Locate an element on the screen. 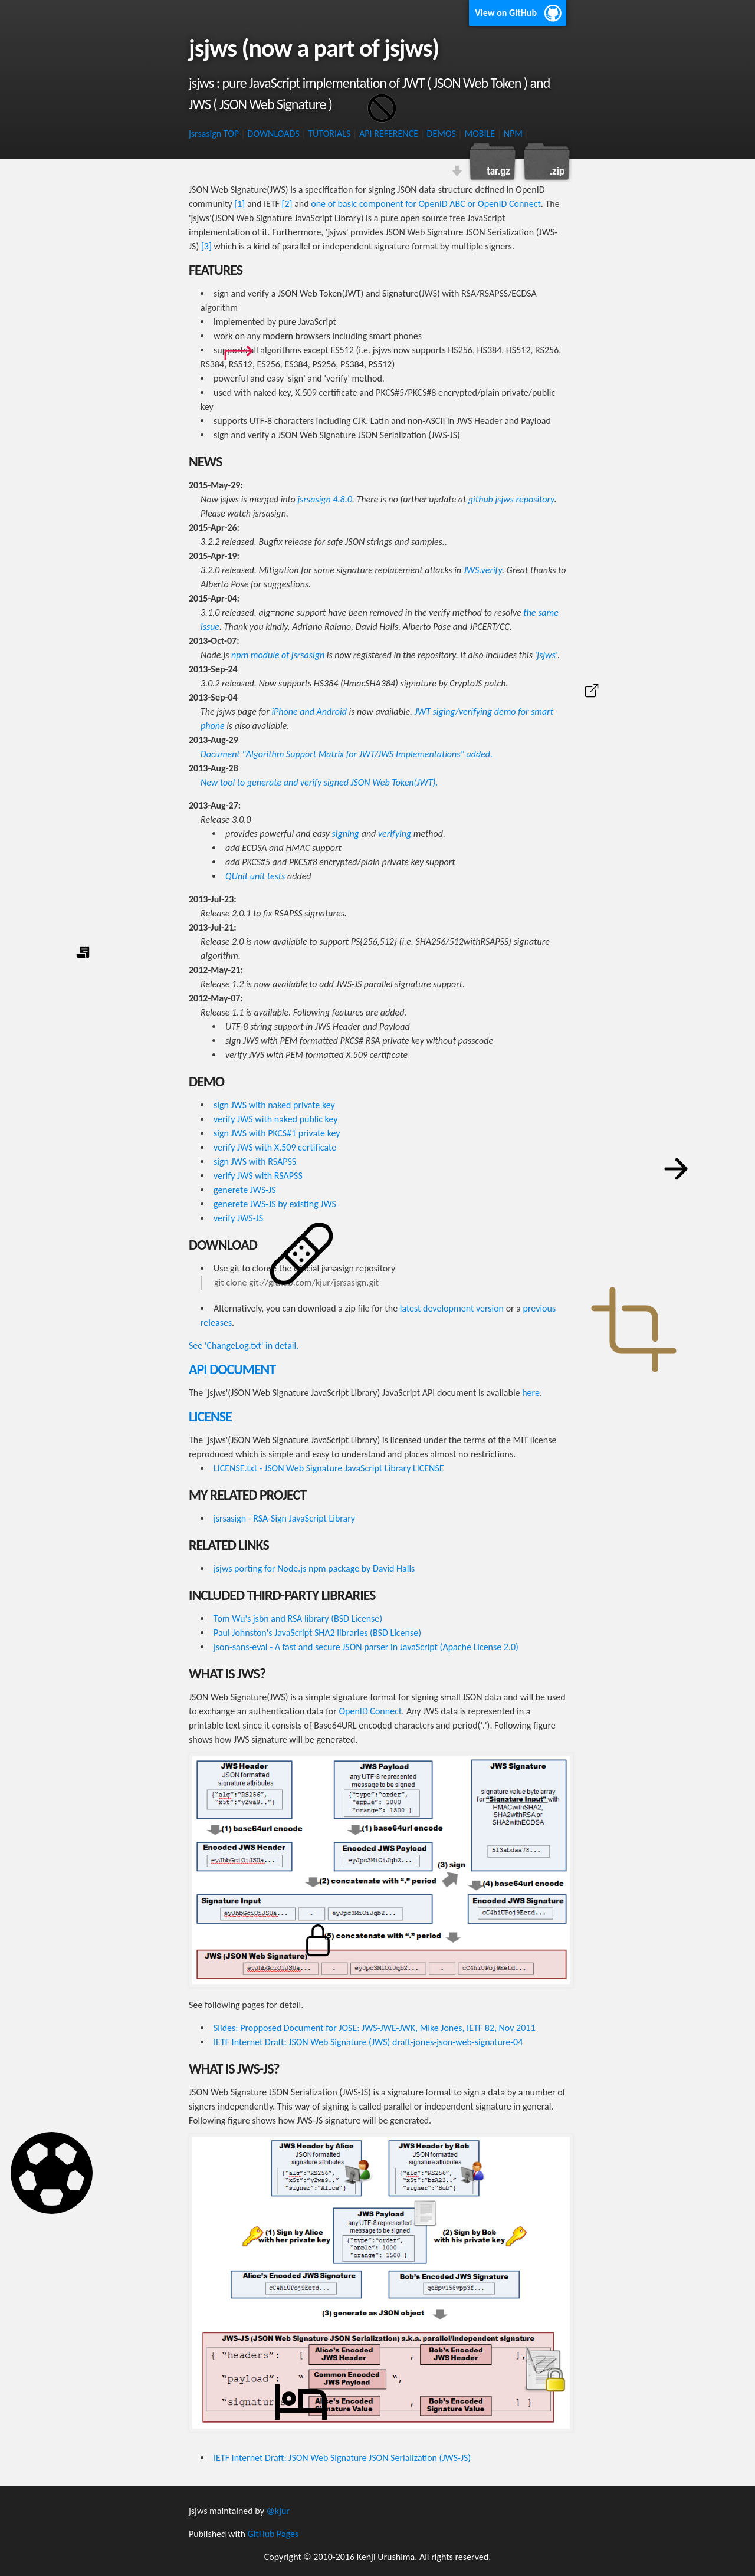 The image size is (755, 2576). access first aid or medical information is located at coordinates (301, 1254).